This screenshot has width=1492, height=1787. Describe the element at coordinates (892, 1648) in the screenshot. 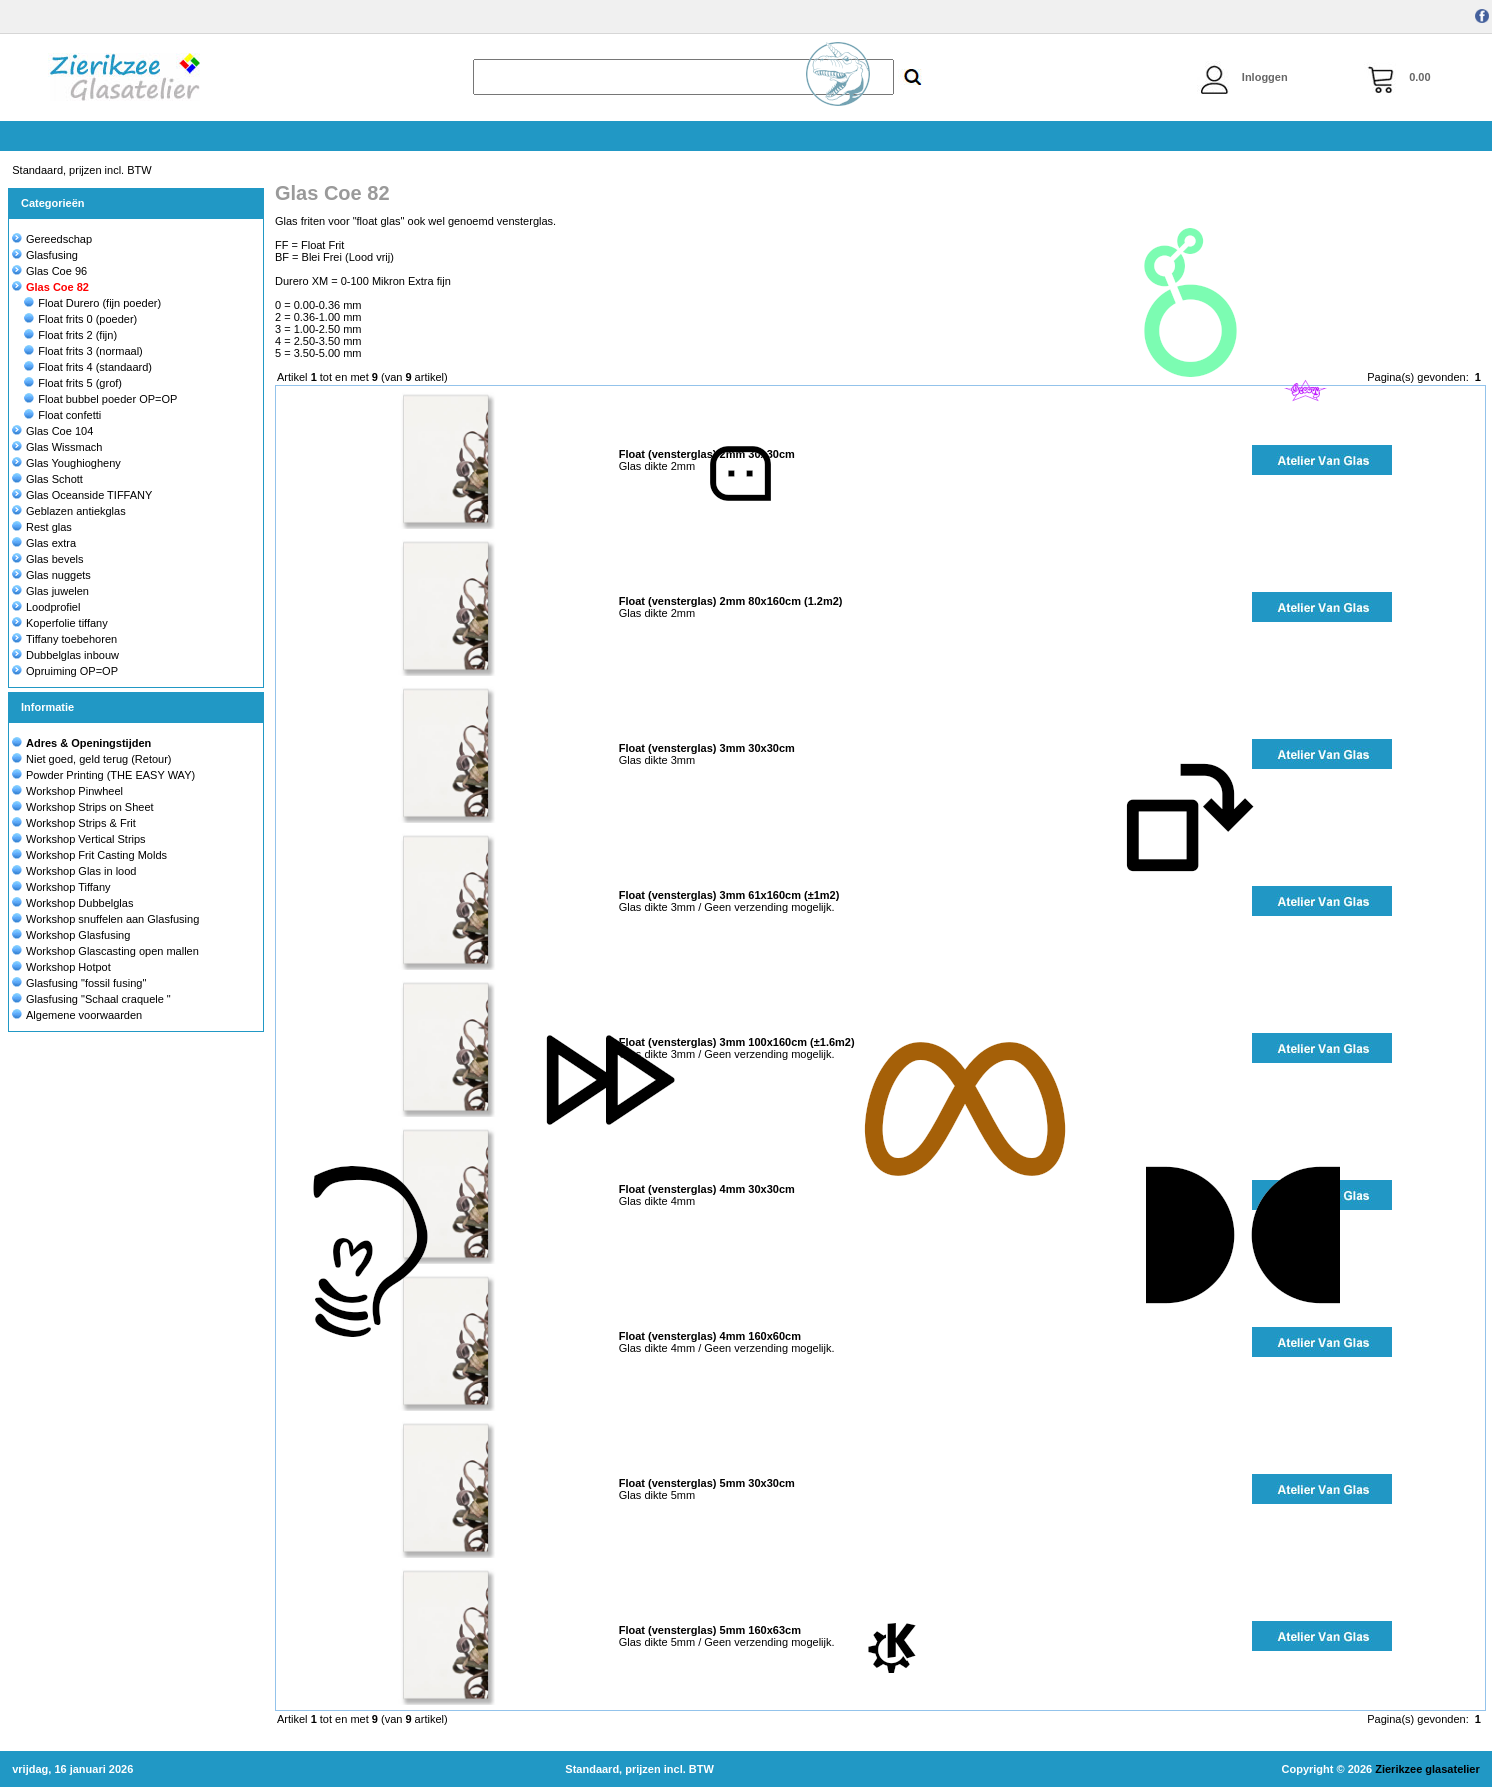

I see `open KDE desktop environment settings` at that location.